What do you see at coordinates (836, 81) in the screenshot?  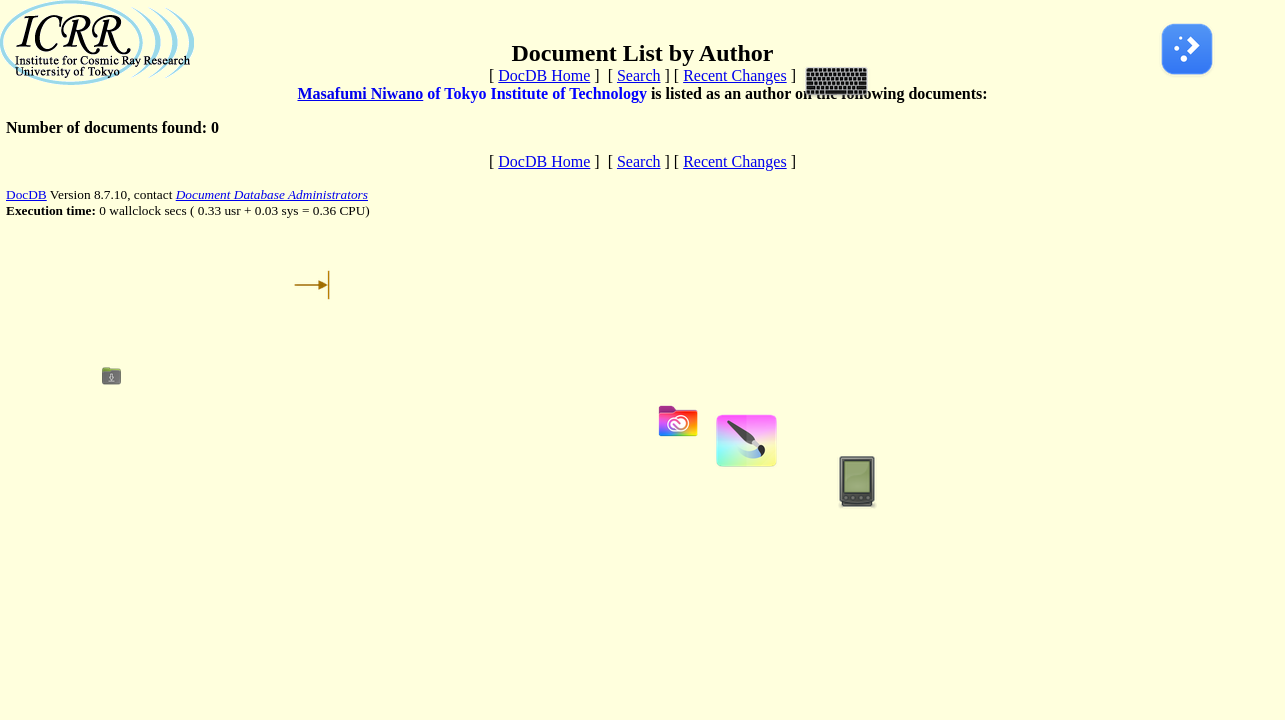 I see `indicates an extended keyboard is connected` at bounding box center [836, 81].